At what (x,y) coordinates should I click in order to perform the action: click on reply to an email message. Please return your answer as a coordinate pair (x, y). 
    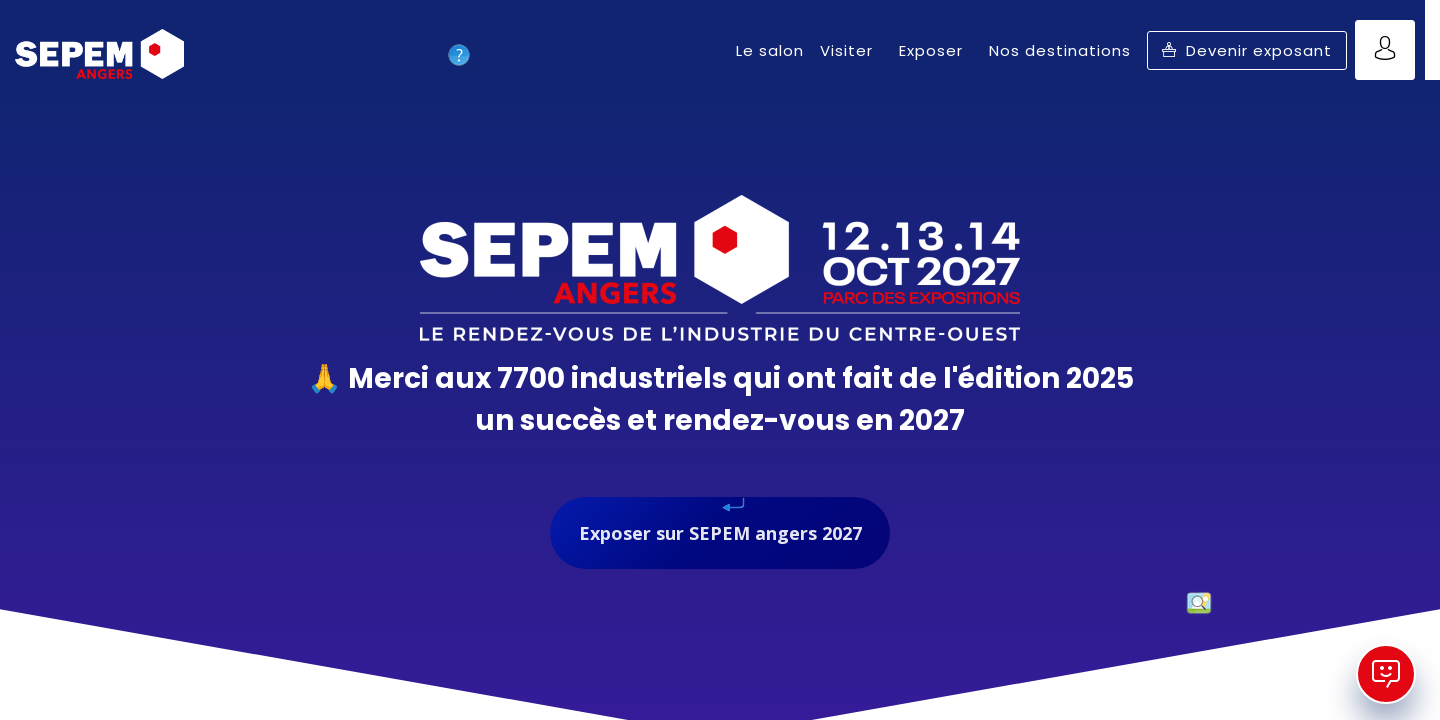
    Looking at the image, I should click on (733, 503).